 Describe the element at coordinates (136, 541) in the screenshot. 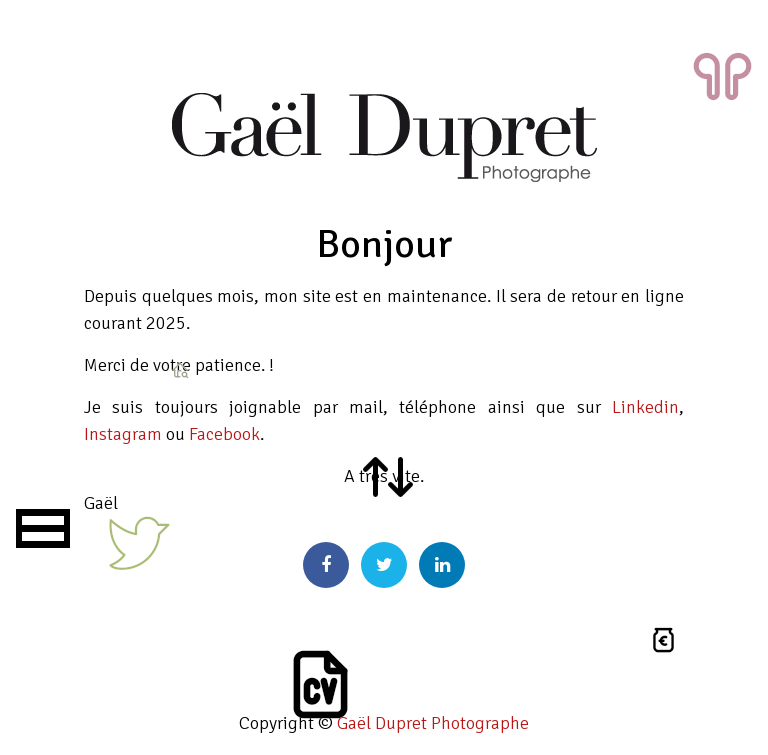

I see `share to twitter` at that location.